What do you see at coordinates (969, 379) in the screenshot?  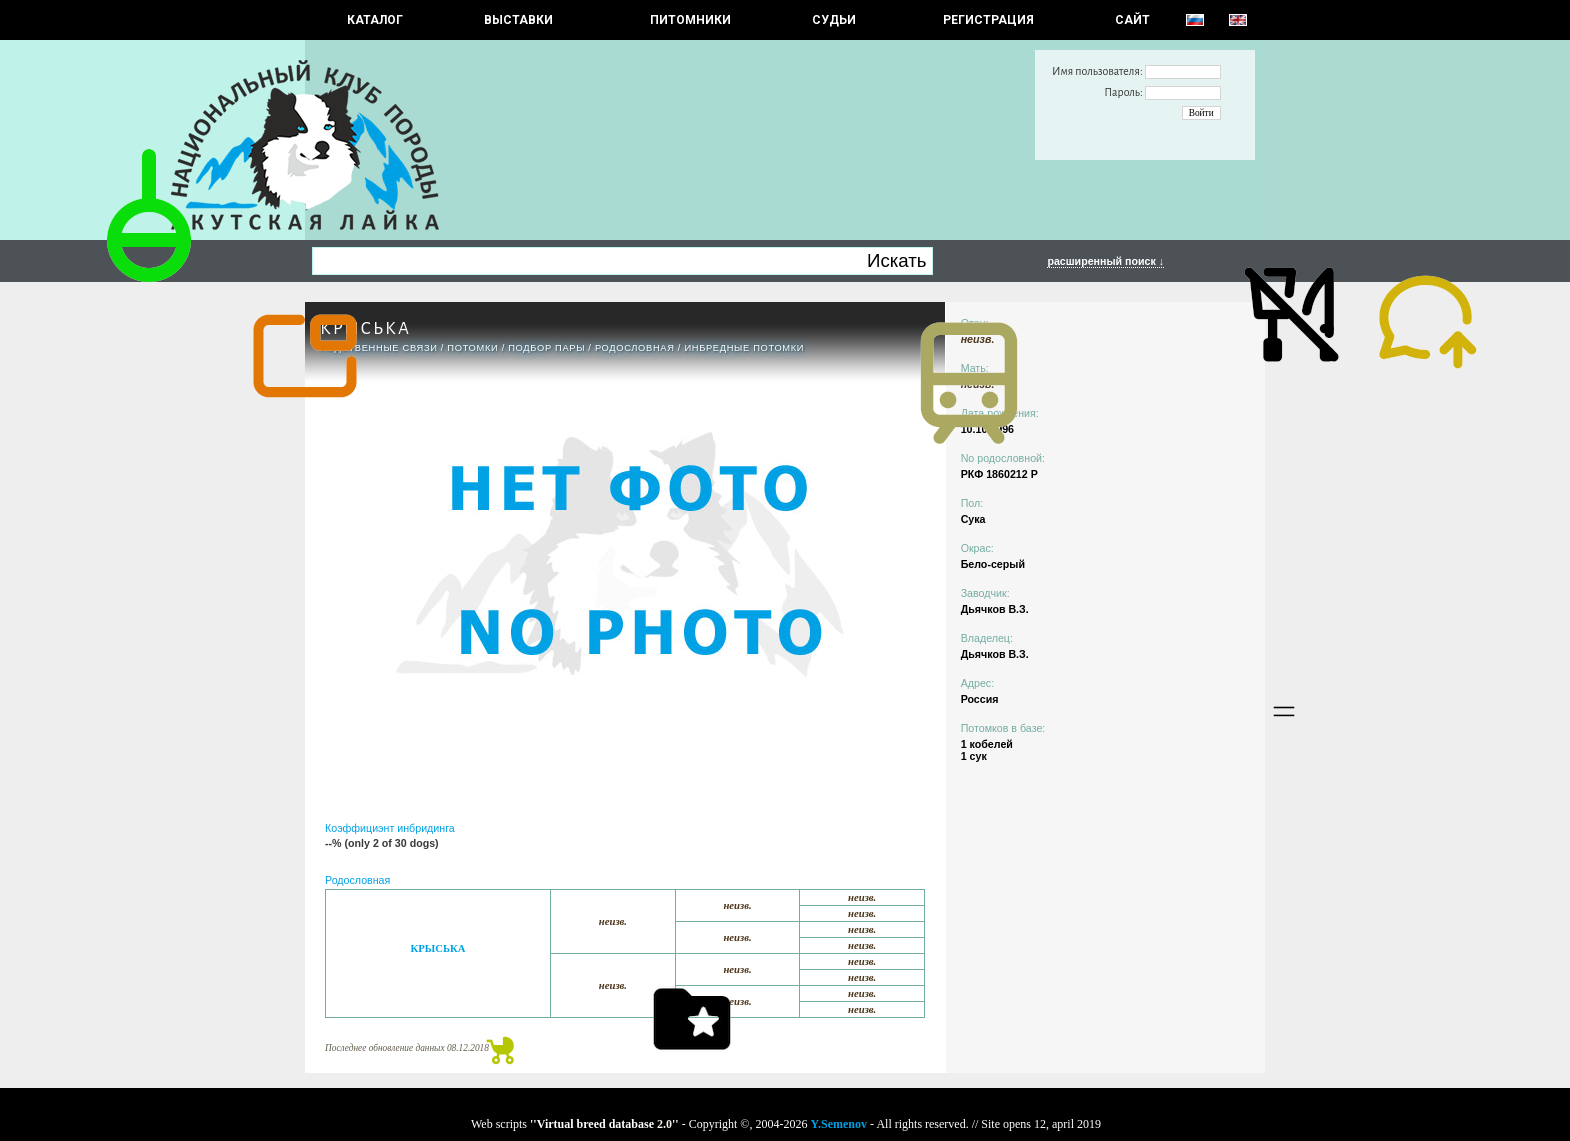 I see `view train schedules or rail services` at bounding box center [969, 379].